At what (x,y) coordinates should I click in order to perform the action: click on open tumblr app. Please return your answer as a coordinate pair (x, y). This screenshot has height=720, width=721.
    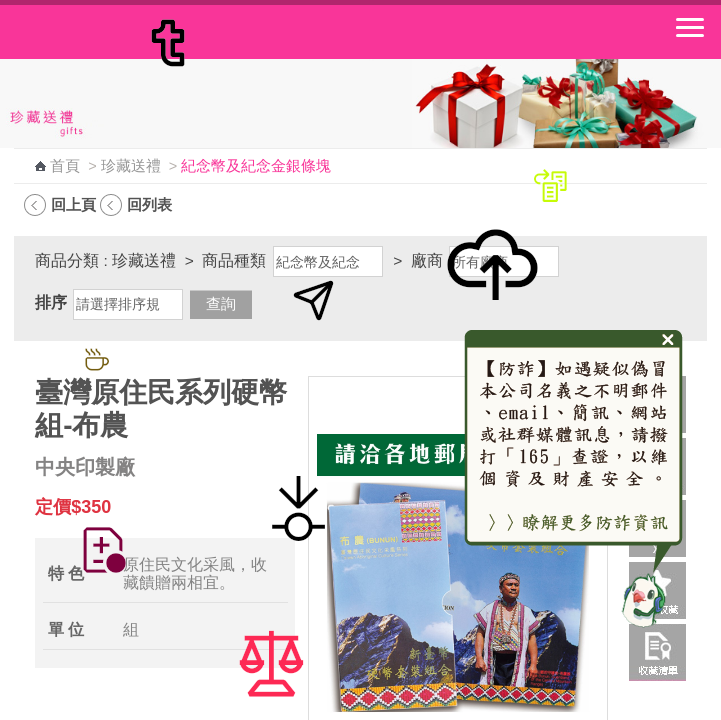
    Looking at the image, I should click on (168, 43).